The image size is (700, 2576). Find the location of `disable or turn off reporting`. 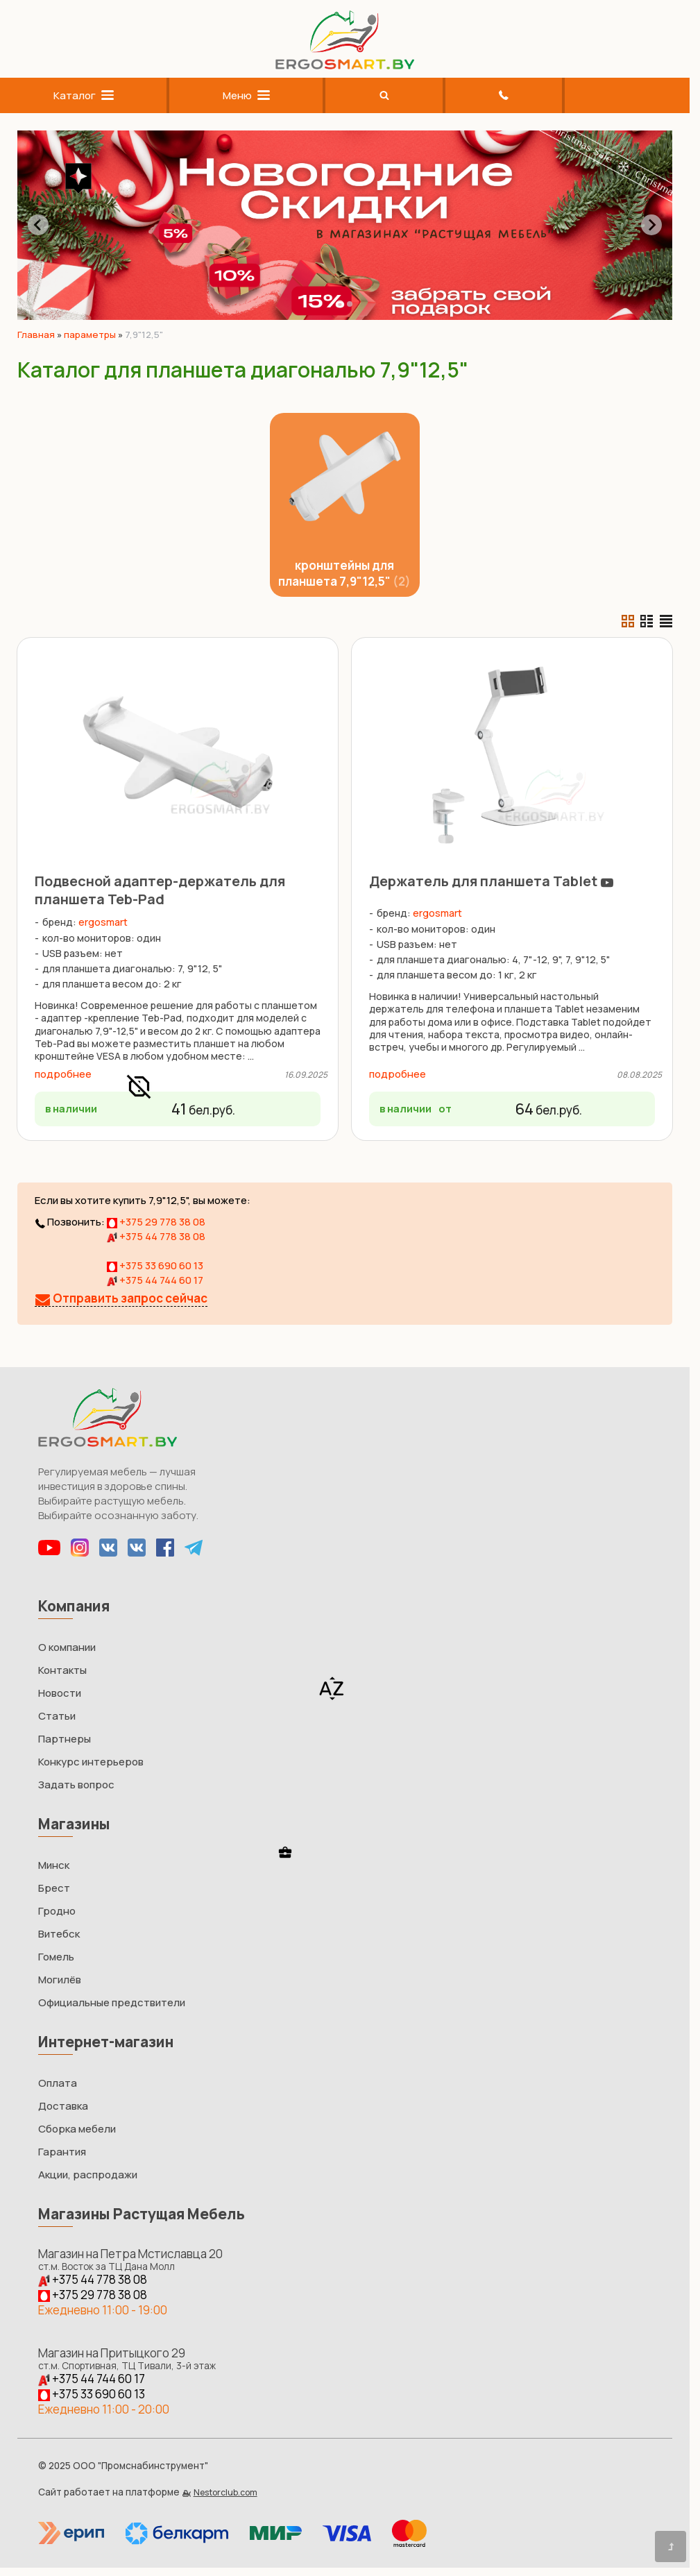

disable or turn off reporting is located at coordinates (139, 1086).